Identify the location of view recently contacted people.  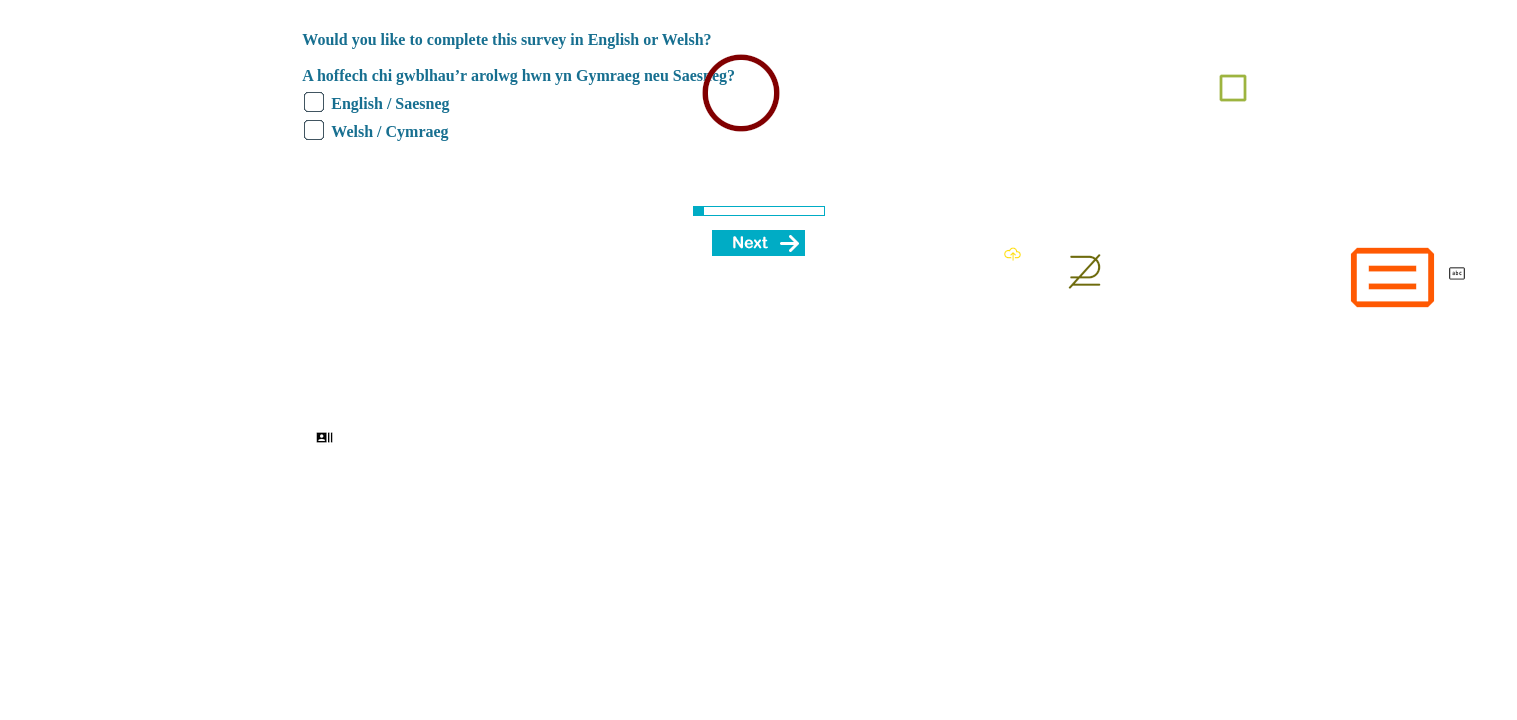
(324, 437).